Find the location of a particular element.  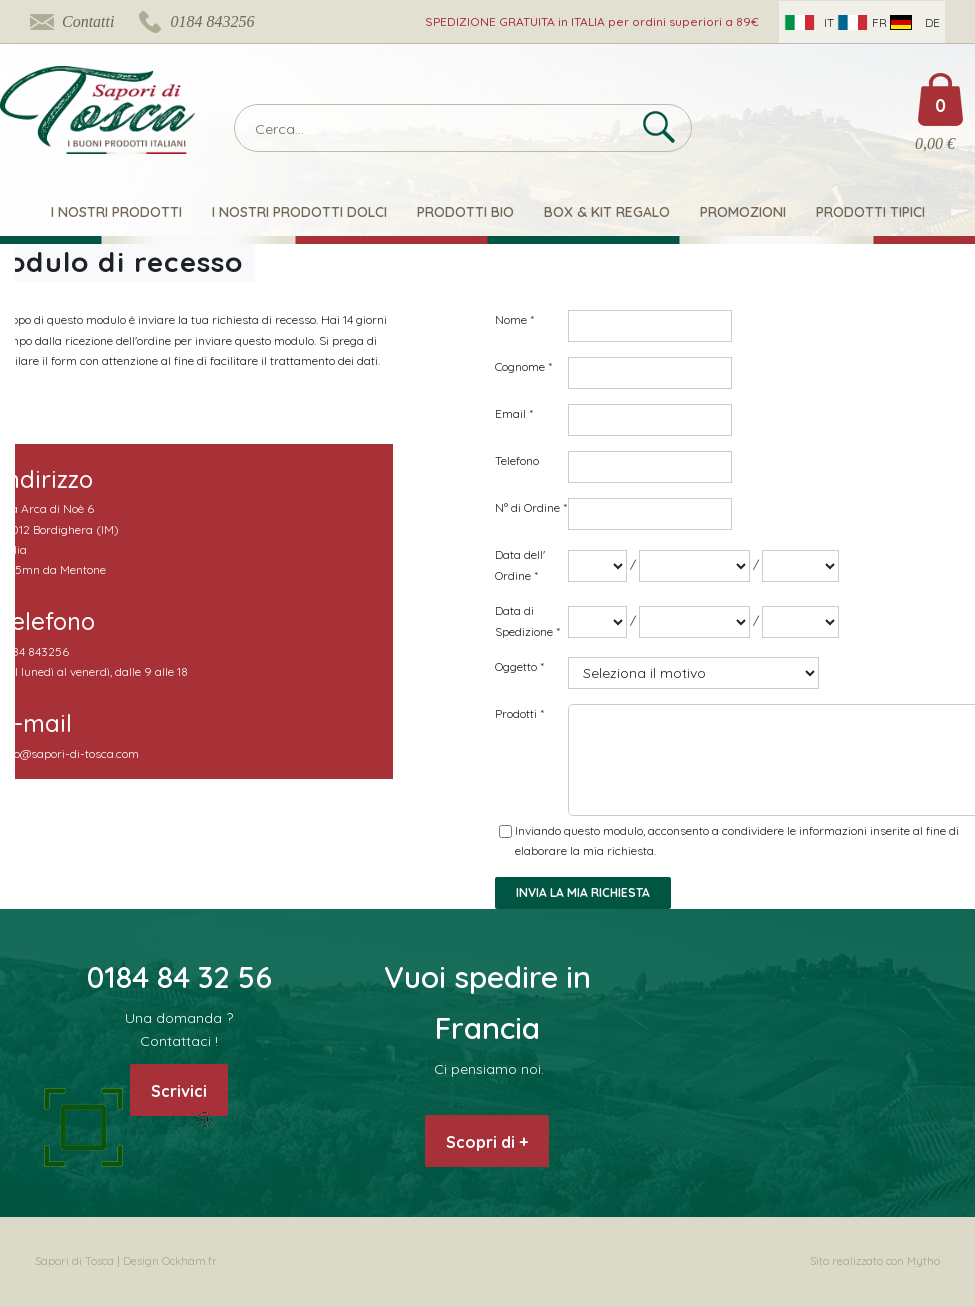

scan a QR code or barcode is located at coordinates (83, 1127).